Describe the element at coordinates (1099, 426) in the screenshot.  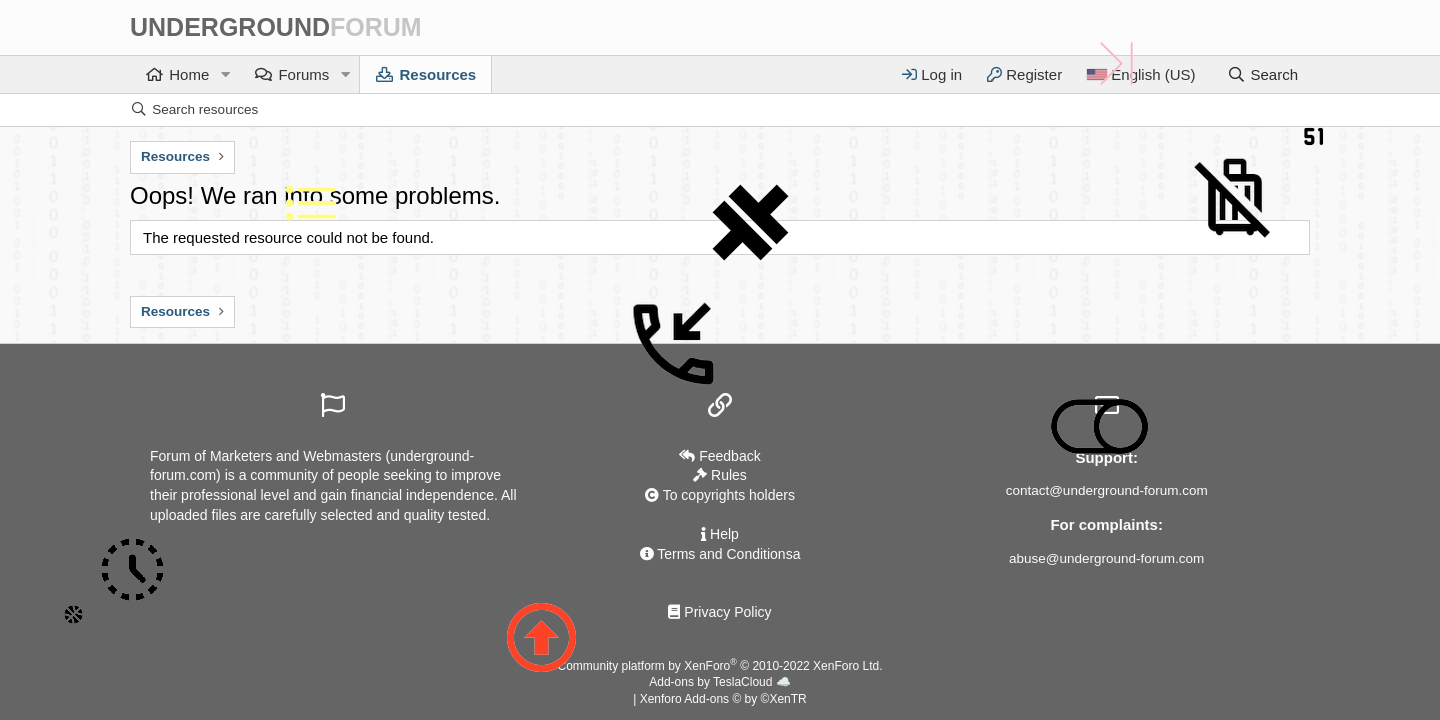
I see `toggle a setting on or off` at that location.